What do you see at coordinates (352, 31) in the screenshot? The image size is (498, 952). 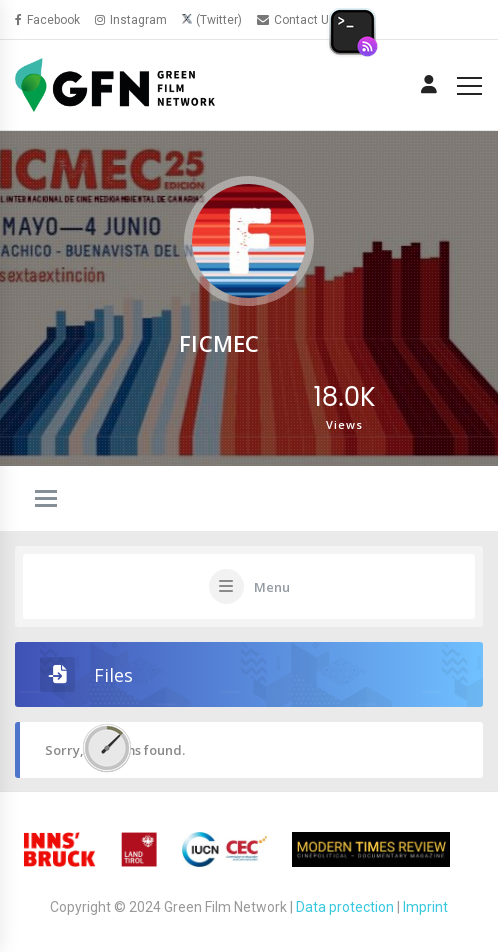 I see `open SecureCRT terminal emulator app` at bounding box center [352, 31].